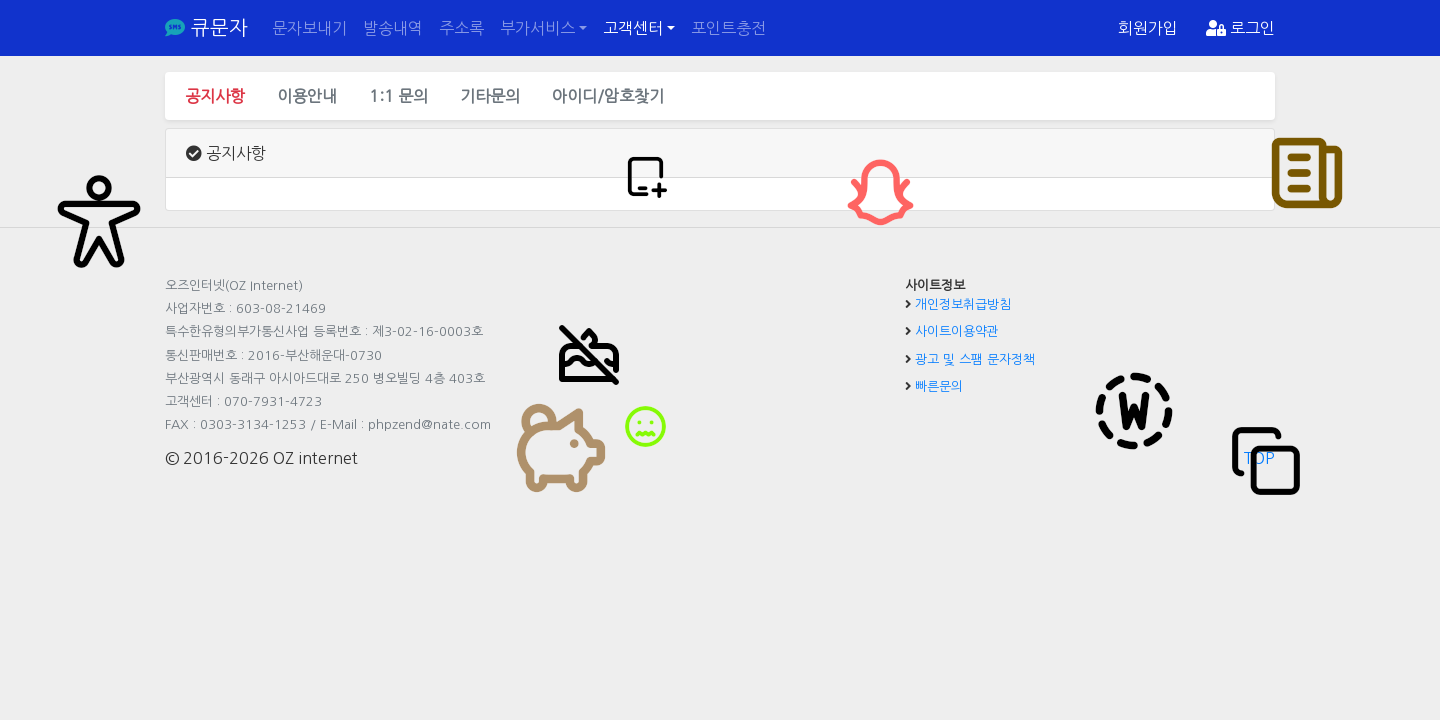 The width and height of the screenshot is (1440, 720). What do you see at coordinates (645, 176) in the screenshot?
I see `add a new iPad device` at bounding box center [645, 176].